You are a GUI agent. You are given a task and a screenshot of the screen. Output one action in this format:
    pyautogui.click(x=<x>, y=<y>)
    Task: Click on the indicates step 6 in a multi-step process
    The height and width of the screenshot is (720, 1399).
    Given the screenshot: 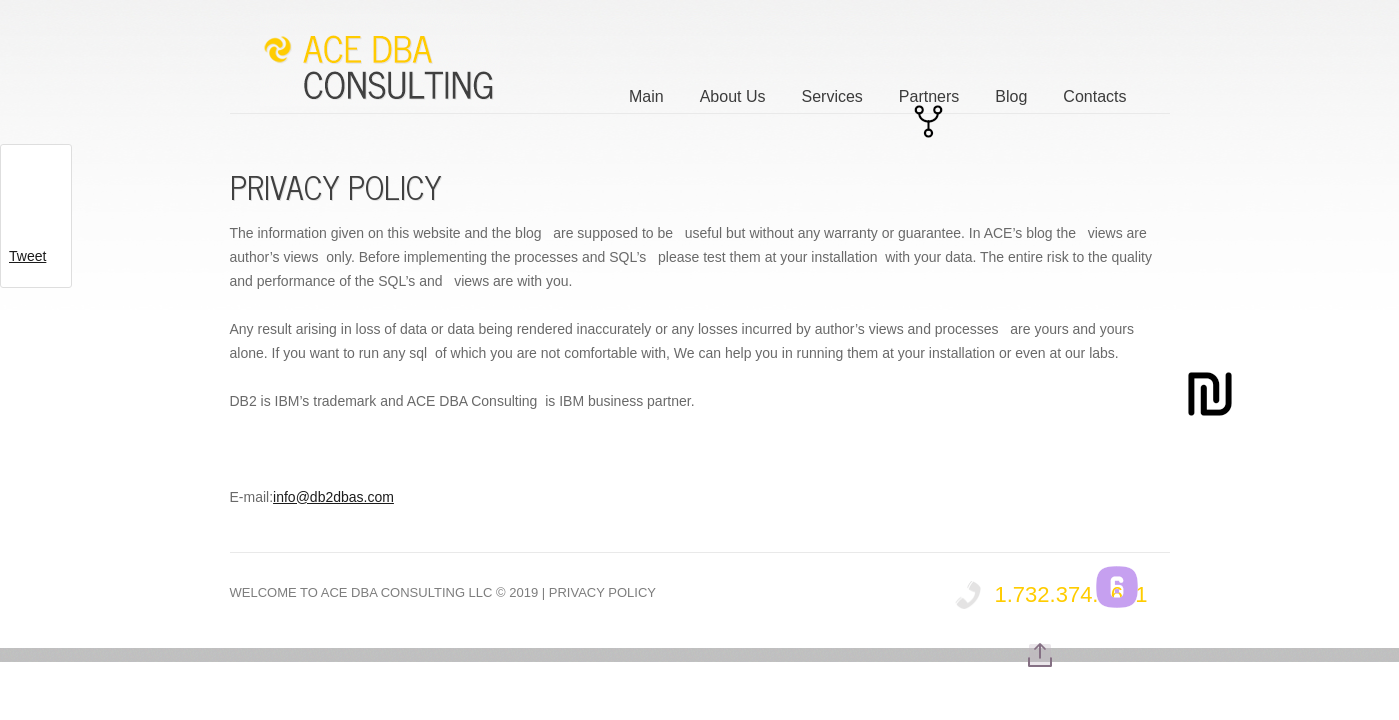 What is the action you would take?
    pyautogui.click(x=1117, y=587)
    